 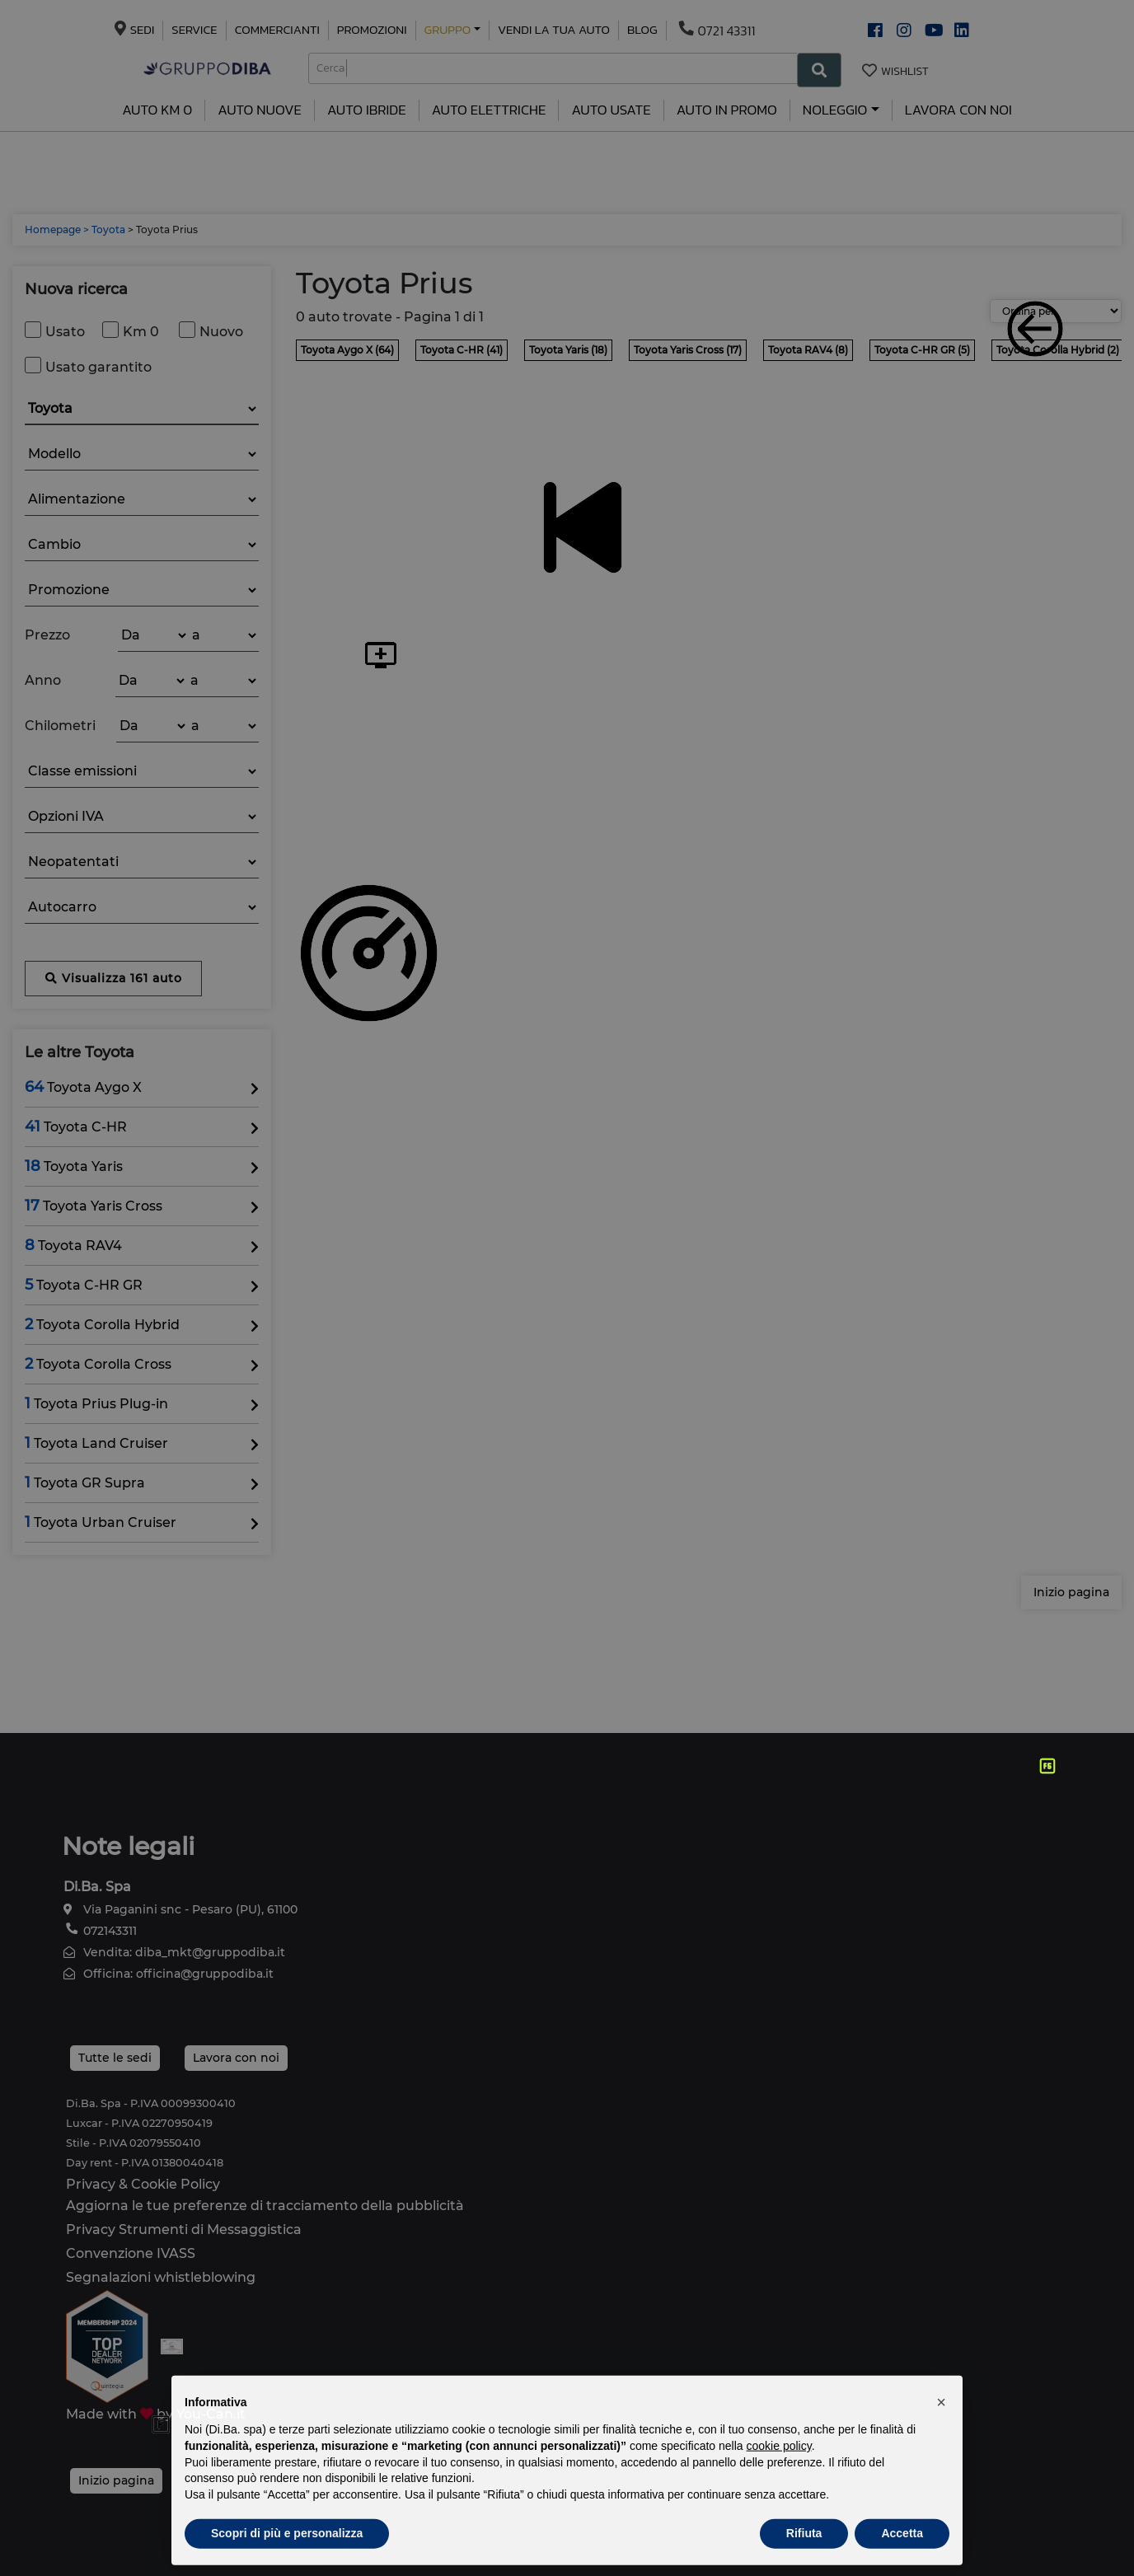 I want to click on skip to previous track, so click(x=583, y=527).